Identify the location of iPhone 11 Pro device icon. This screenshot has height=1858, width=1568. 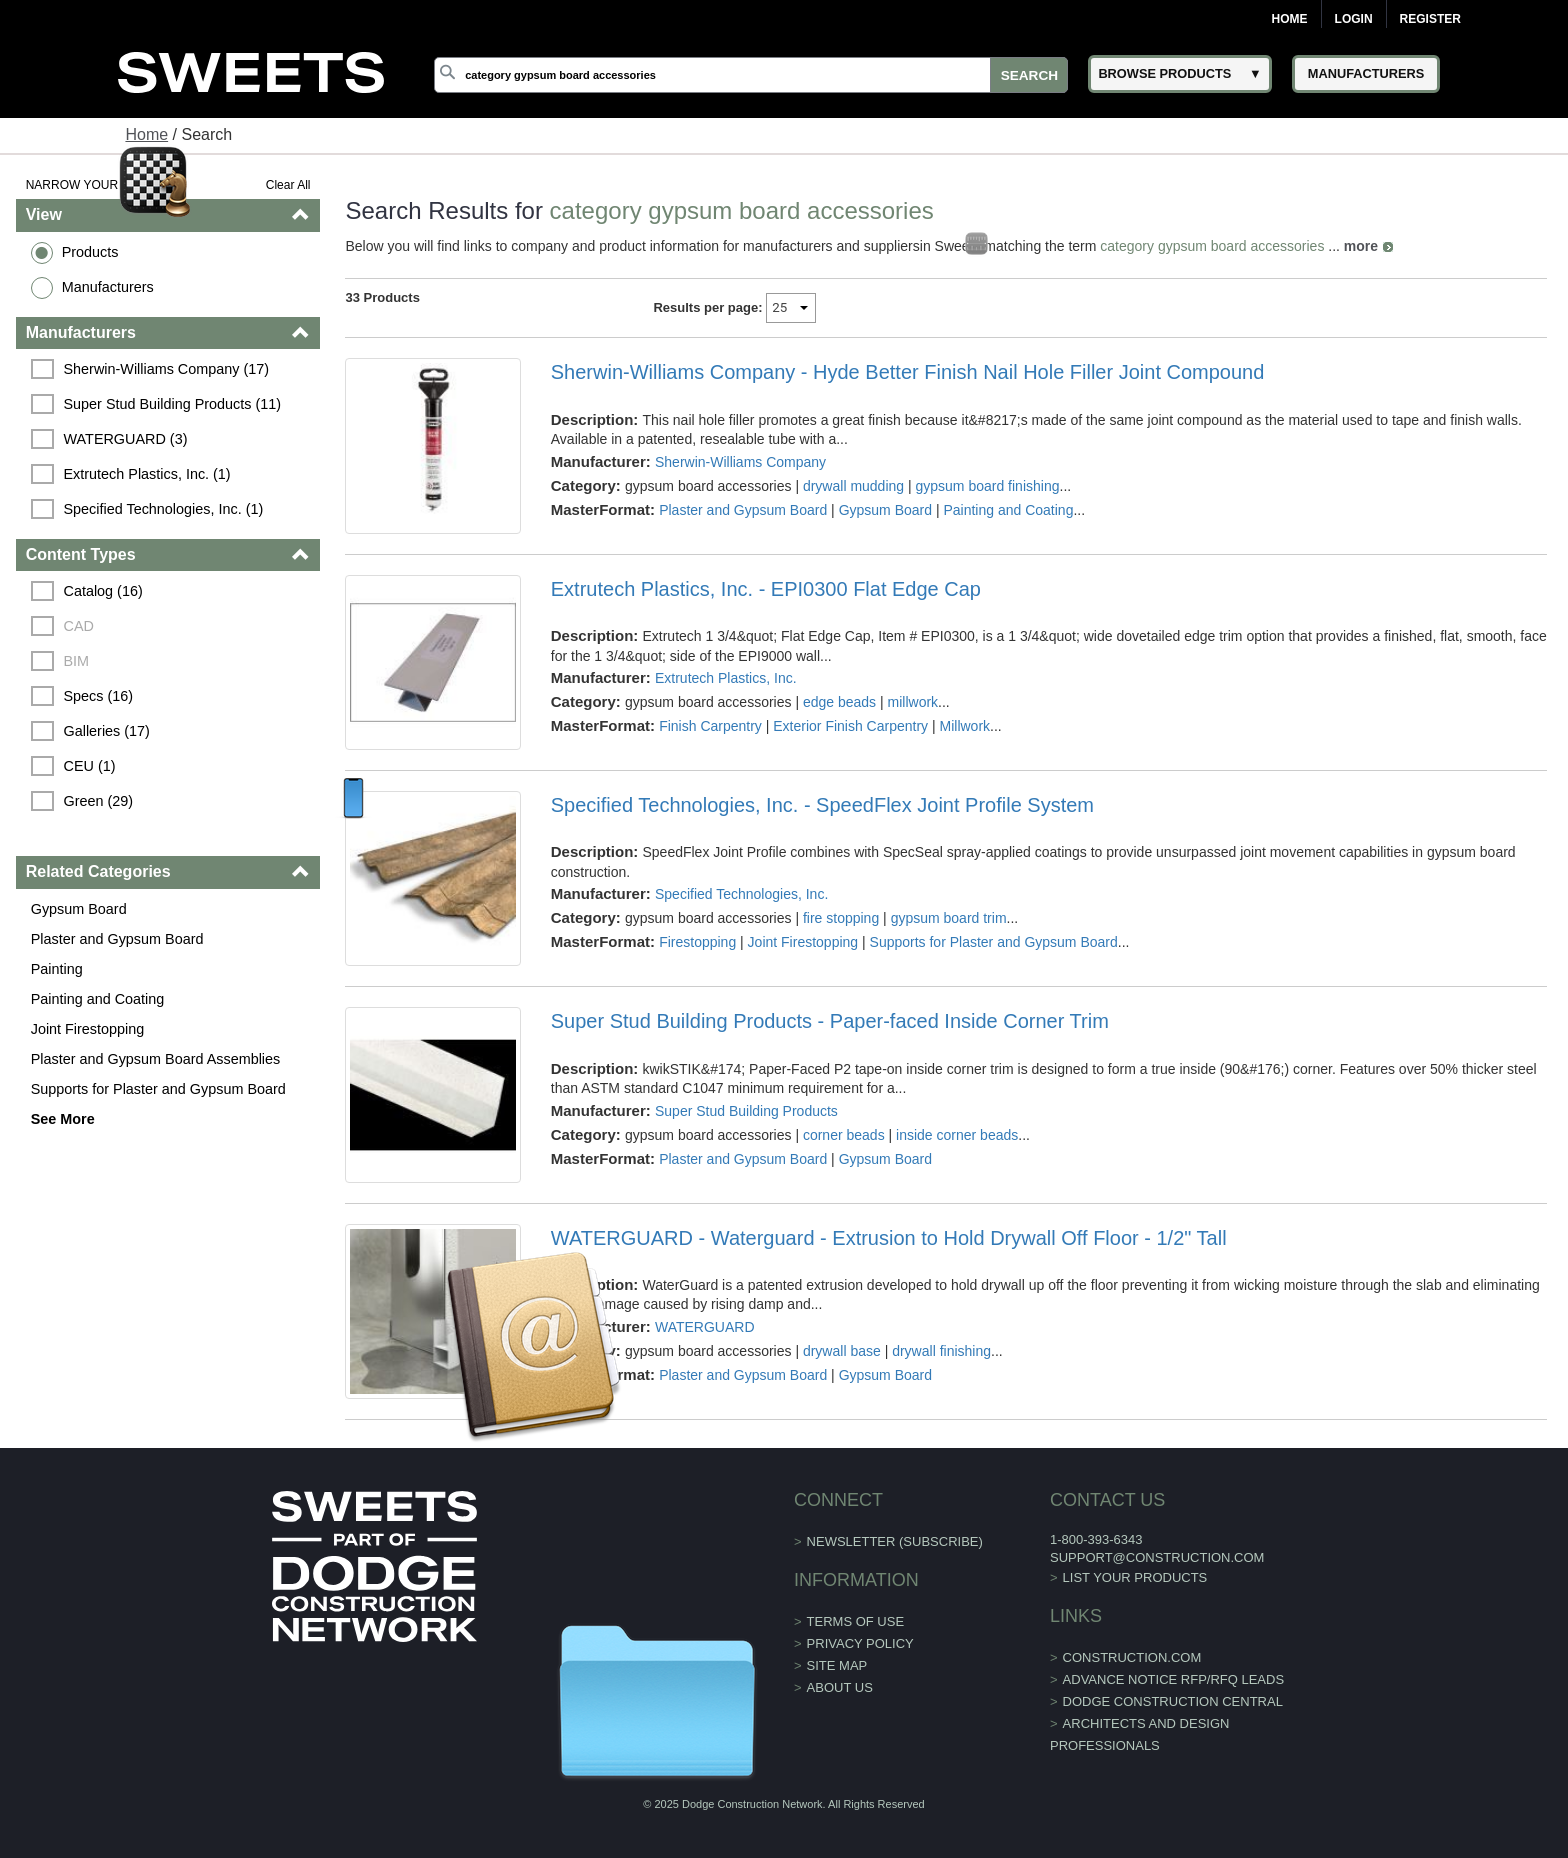
(353, 798).